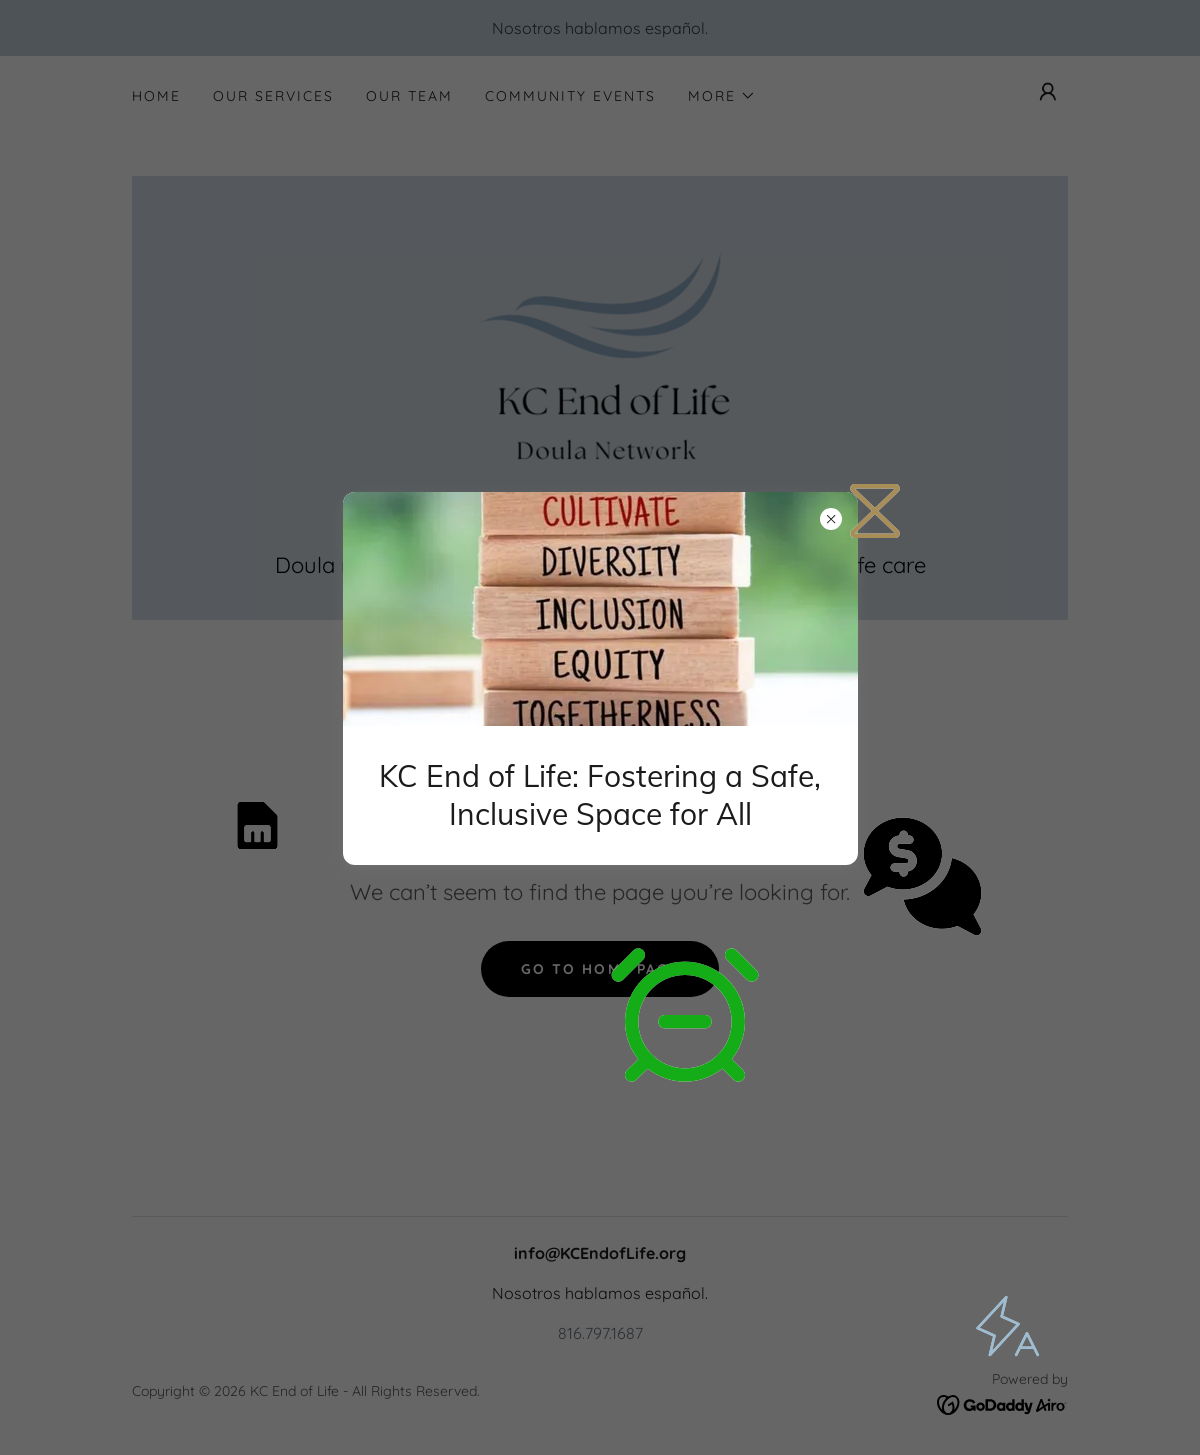 The image size is (1200, 1455). I want to click on view financial discussions or payment messages, so click(922, 876).